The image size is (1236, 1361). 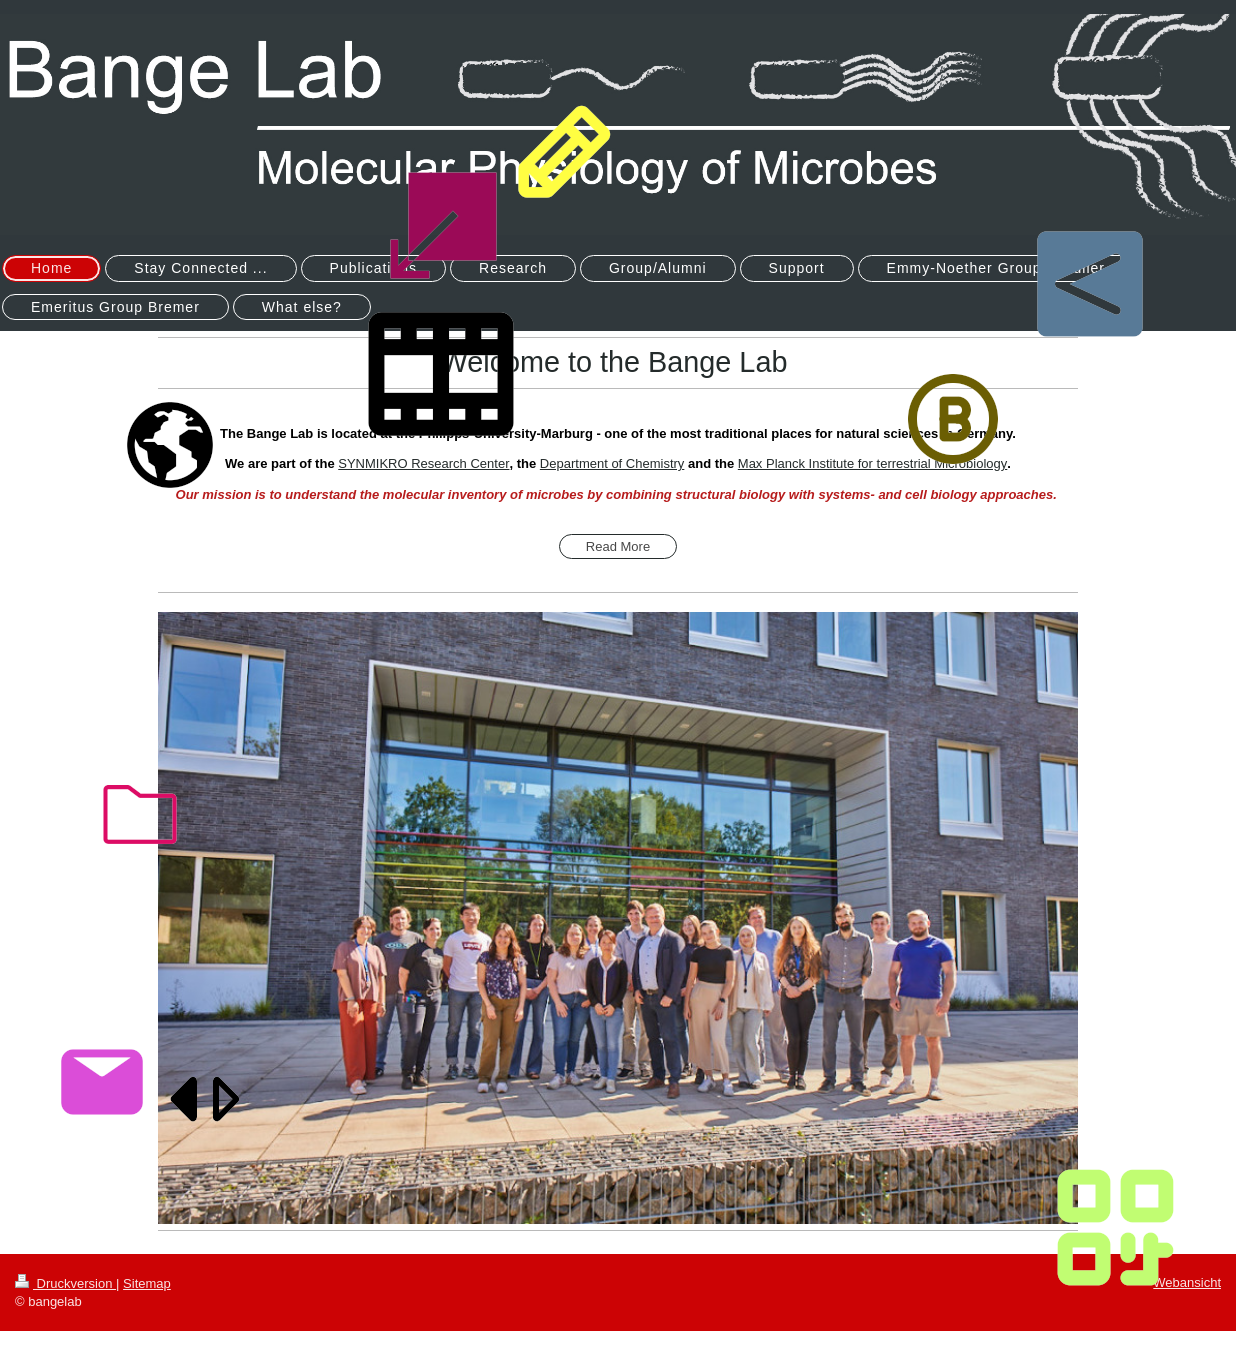 What do you see at coordinates (1090, 284) in the screenshot?
I see `navigate to previous item or page` at bounding box center [1090, 284].